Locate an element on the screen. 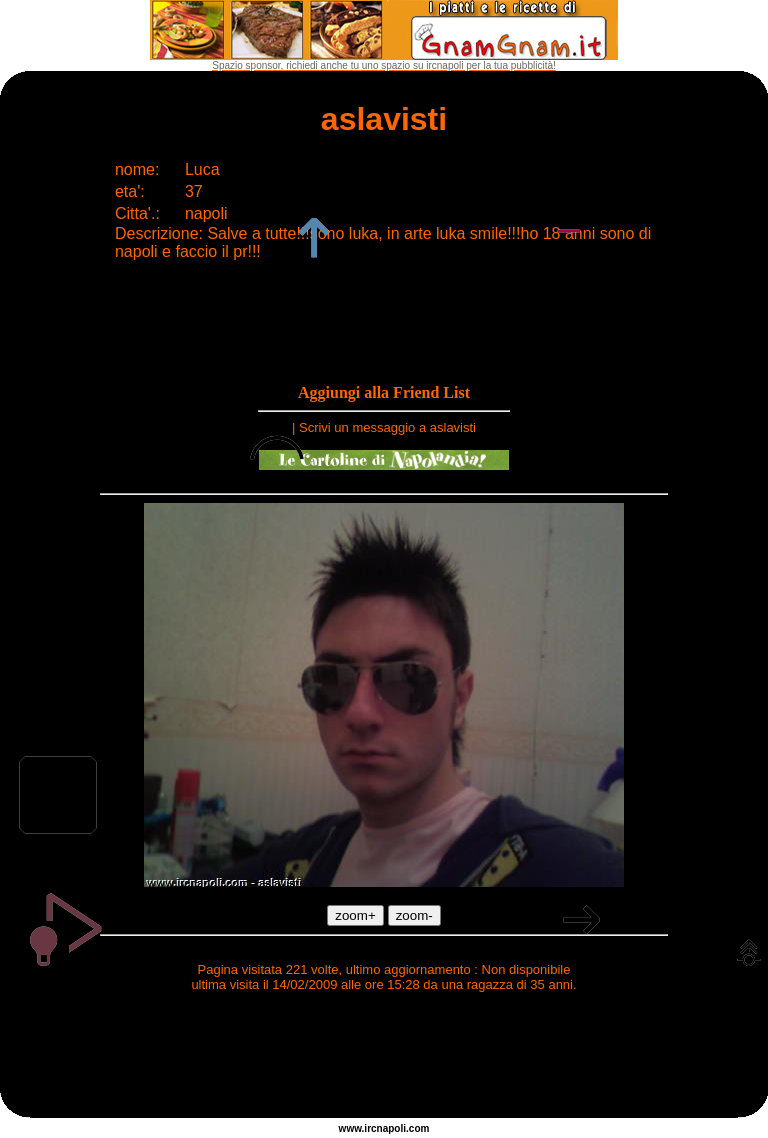  decrease quantity or value is located at coordinates (569, 231).